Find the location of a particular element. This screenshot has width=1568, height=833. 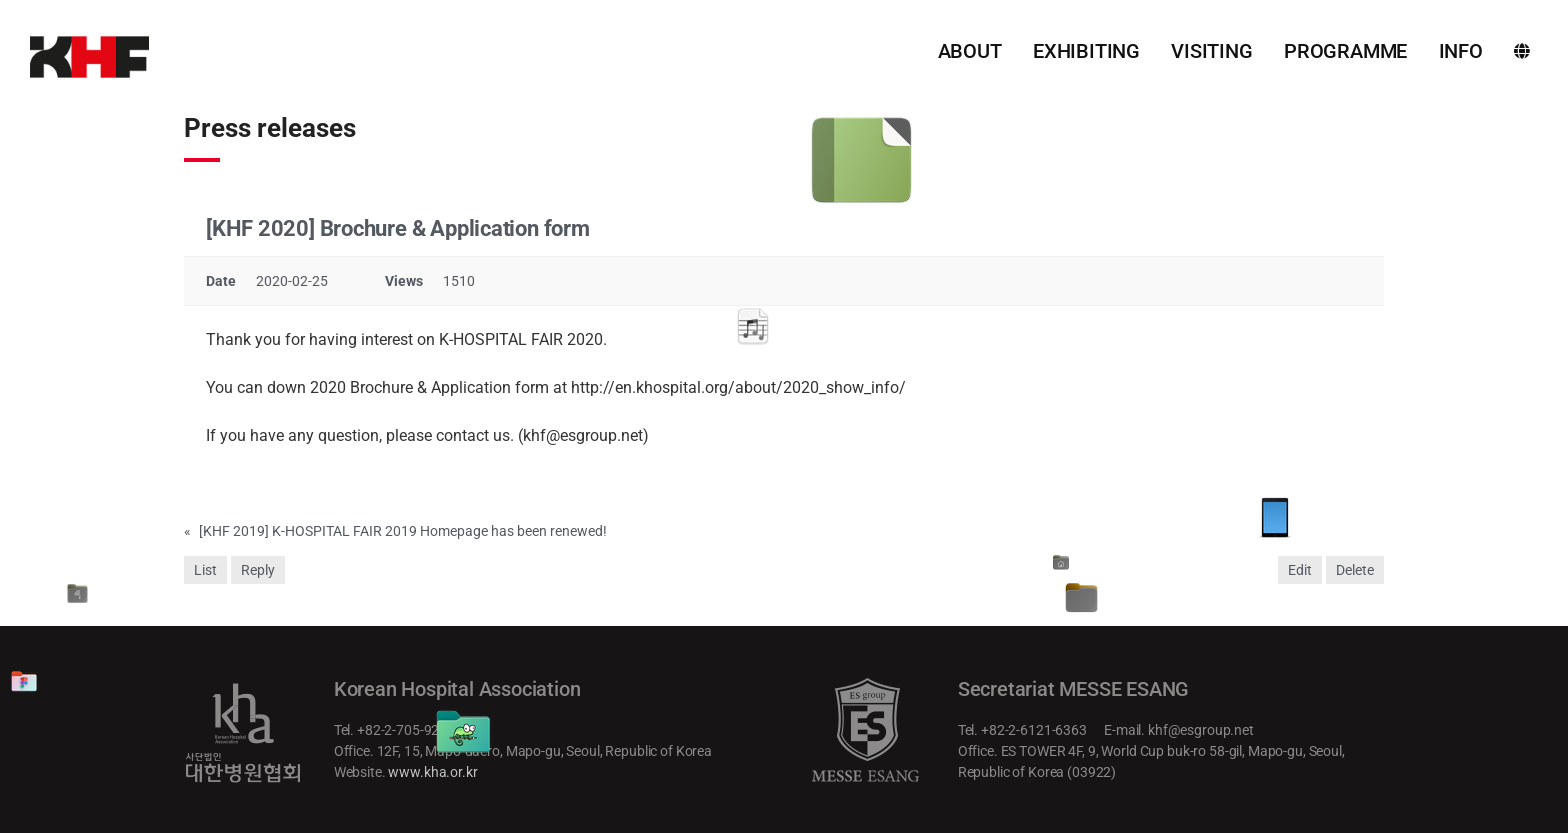

change desktop wallpaper settings is located at coordinates (861, 156).